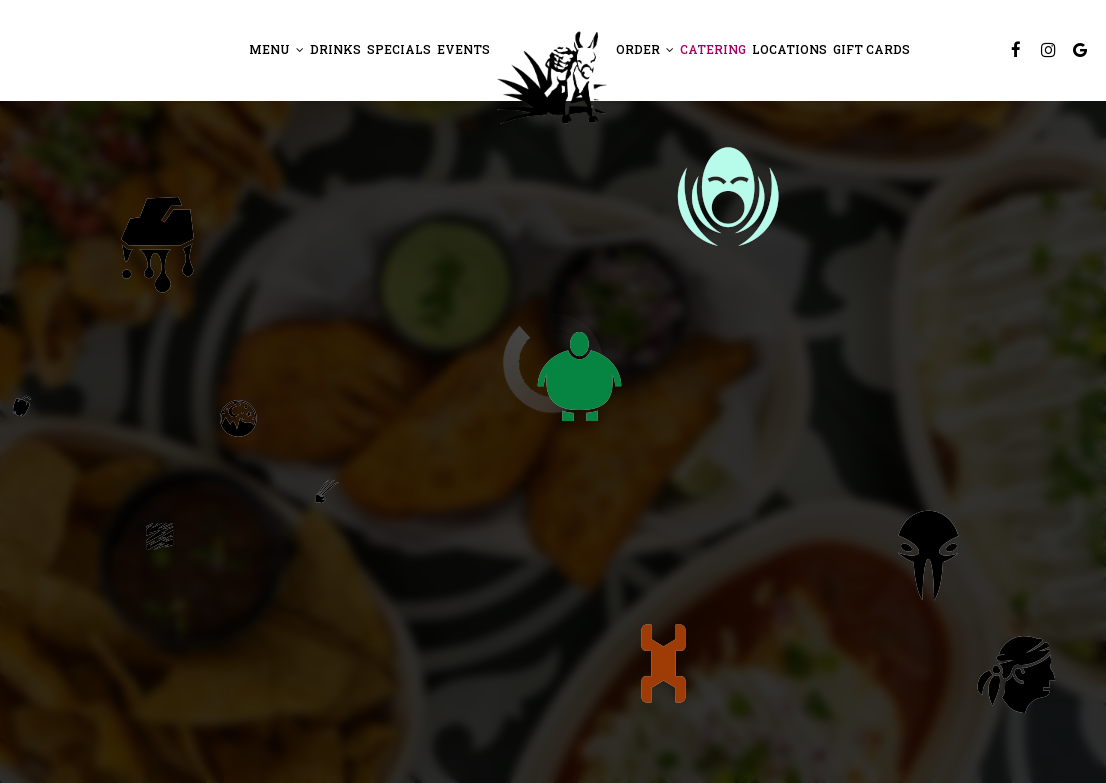 This screenshot has height=783, width=1106. I want to click on select bell pepper ingredient in a cooking game, so click(22, 406).